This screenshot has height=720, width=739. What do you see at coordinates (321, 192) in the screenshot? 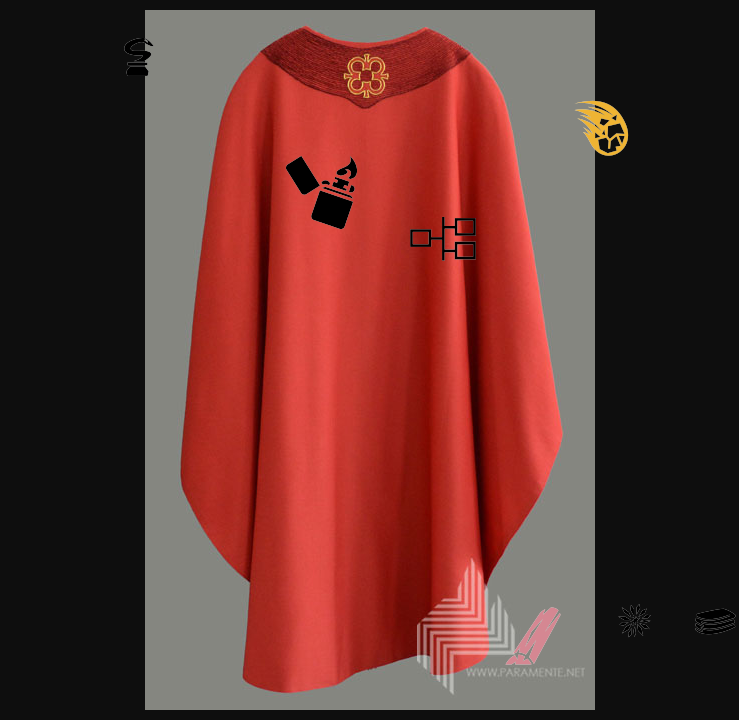
I see `ignite or activate a fire-related feature` at bounding box center [321, 192].